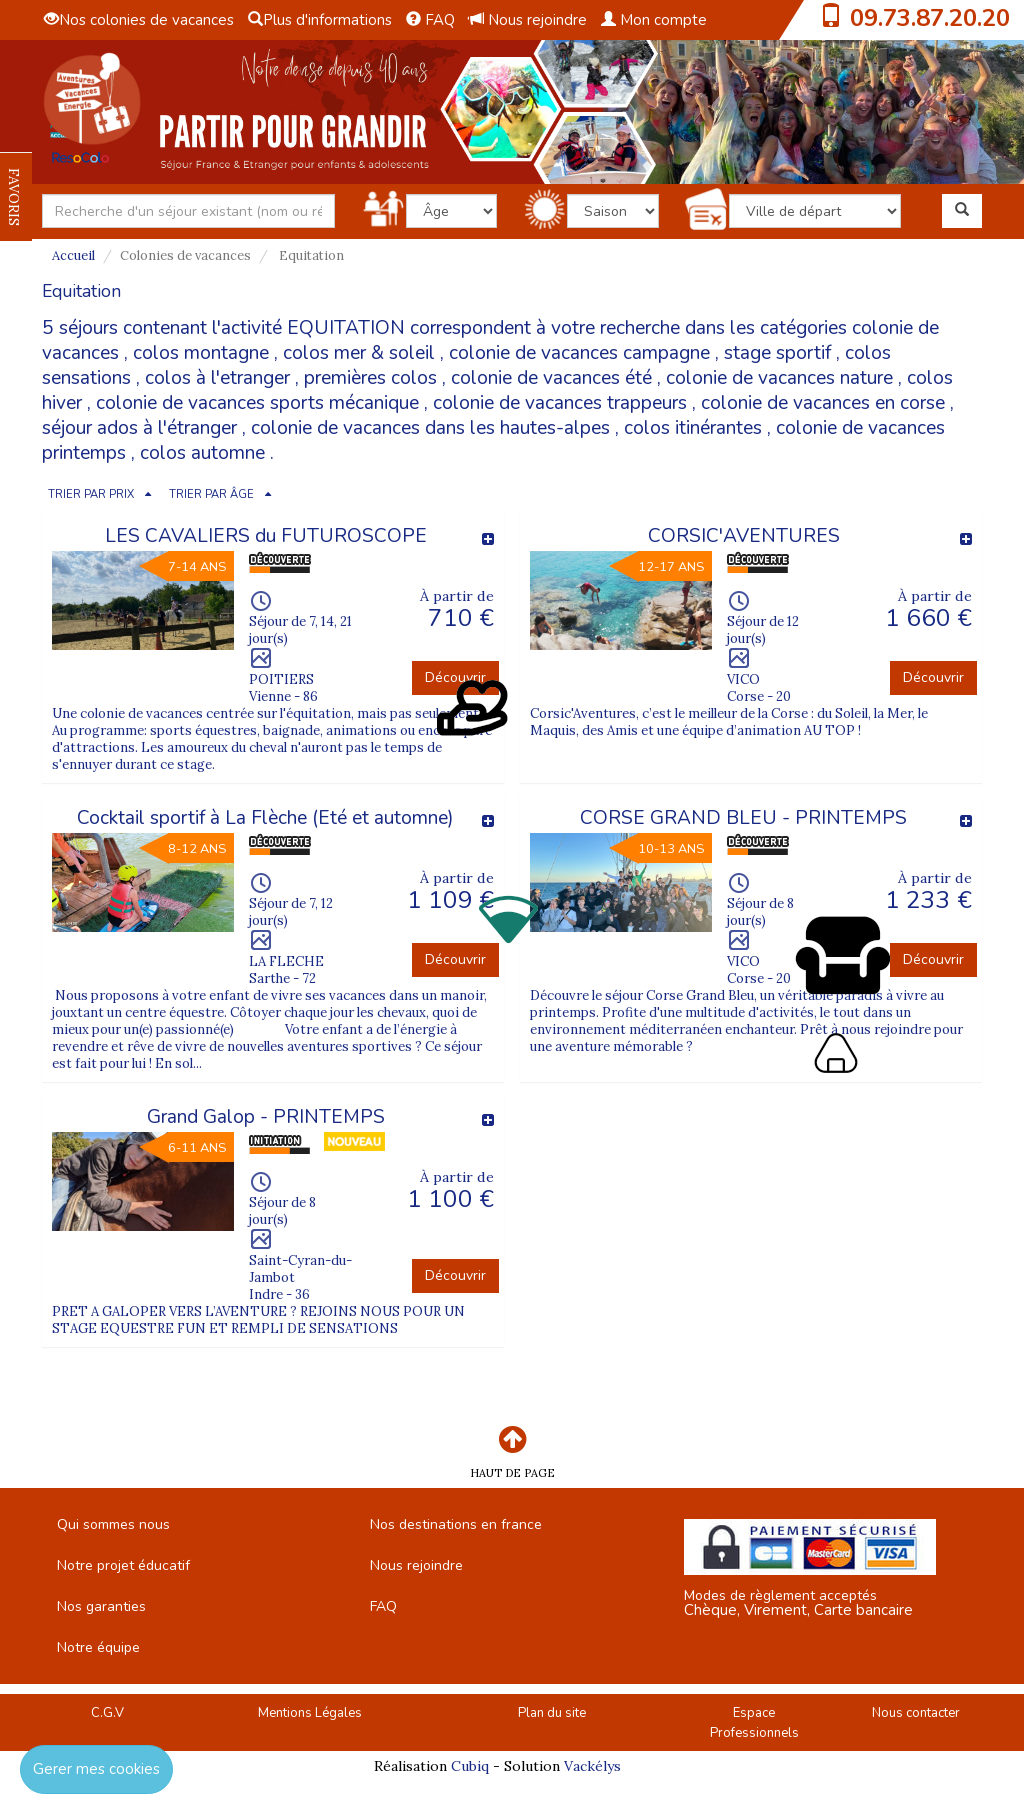  What do you see at coordinates (474, 709) in the screenshot?
I see `donate or give to charity` at bounding box center [474, 709].